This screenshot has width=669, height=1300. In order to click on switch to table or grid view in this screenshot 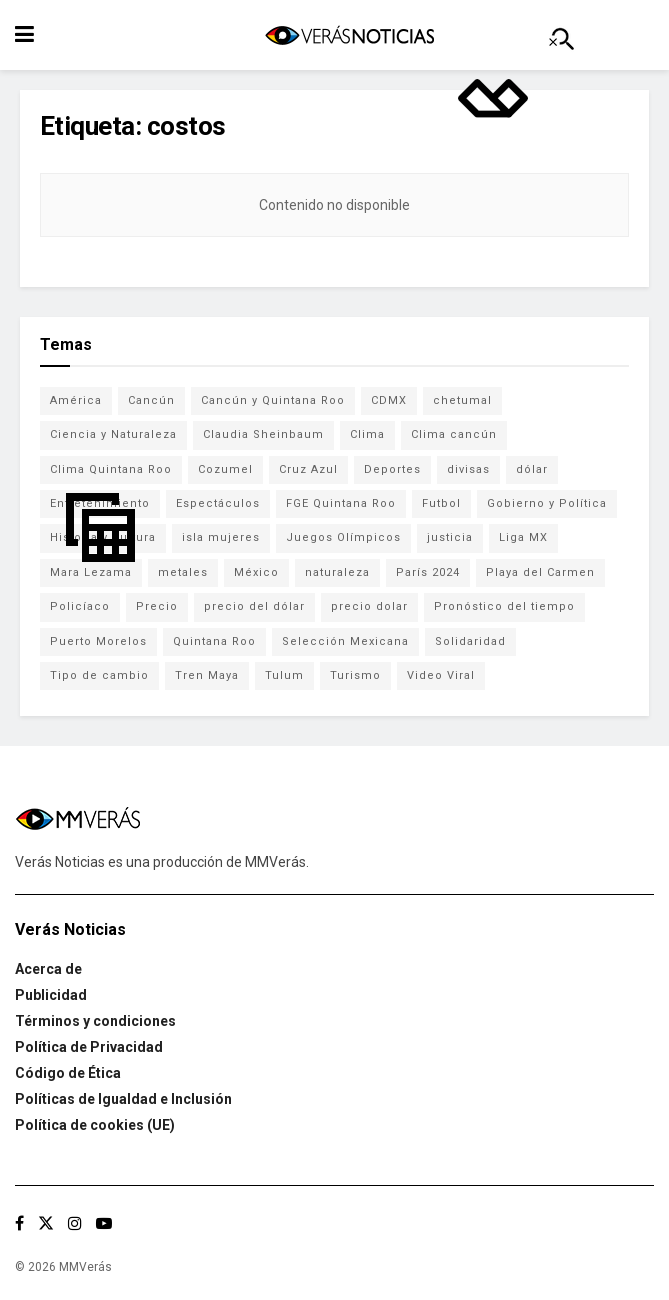, I will do `click(100, 527)`.